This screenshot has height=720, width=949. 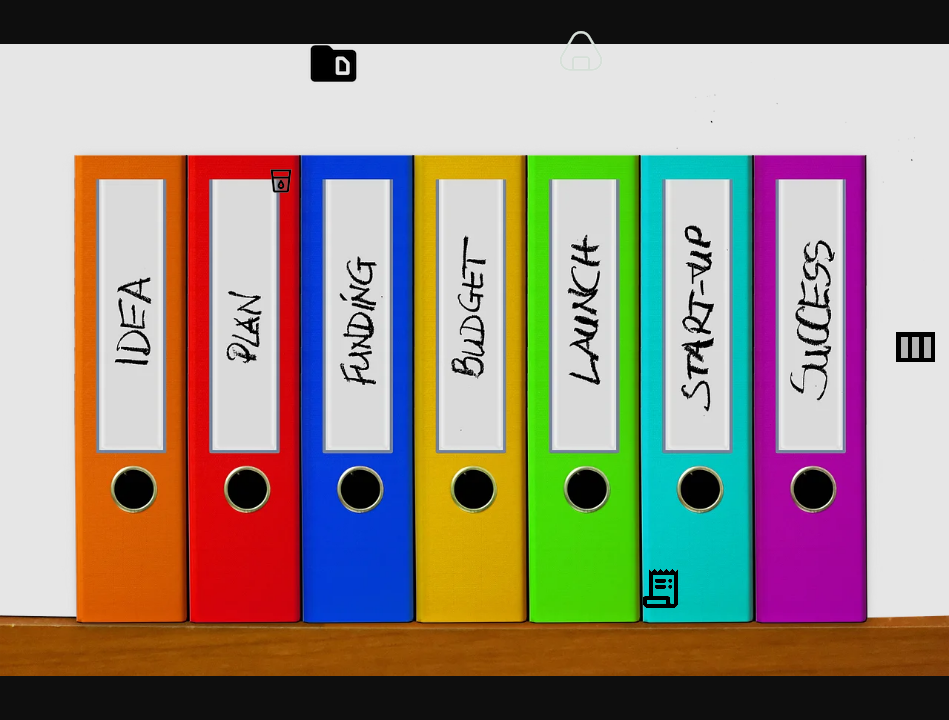 I want to click on find nearby drink or beverage locations, so click(x=281, y=181).